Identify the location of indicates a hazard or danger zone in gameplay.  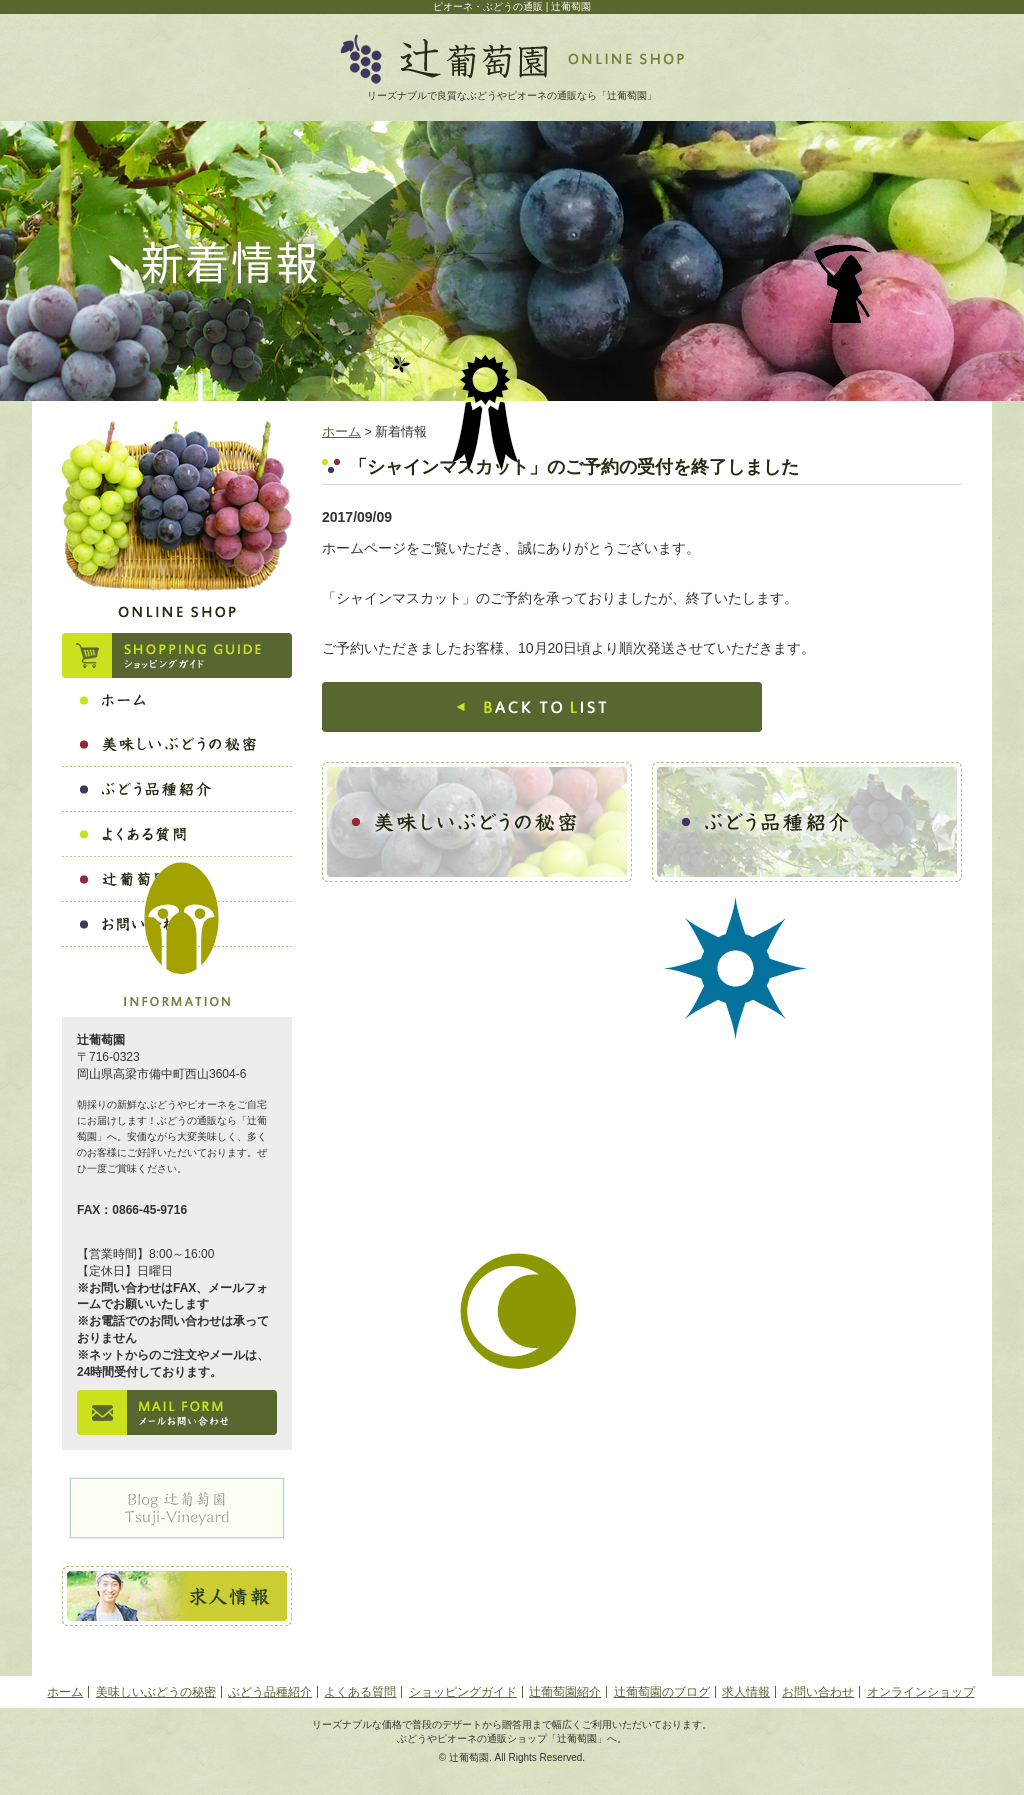
(735, 968).